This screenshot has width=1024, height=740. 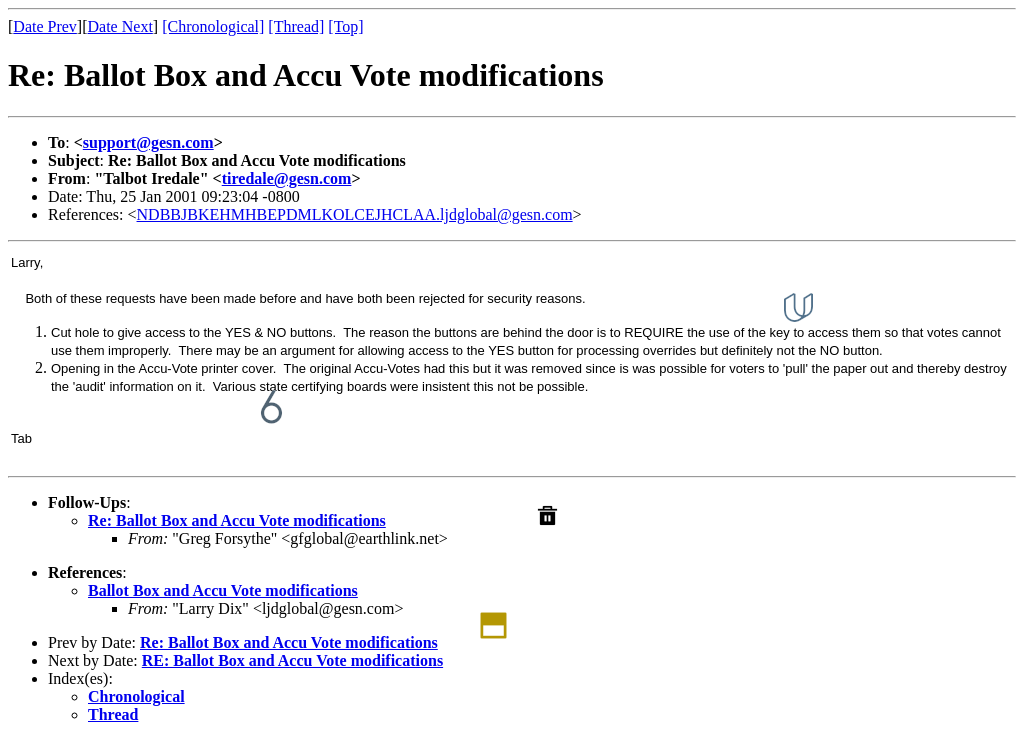 What do you see at coordinates (271, 406) in the screenshot?
I see `indicates item number 6 in a list or sequence` at bounding box center [271, 406].